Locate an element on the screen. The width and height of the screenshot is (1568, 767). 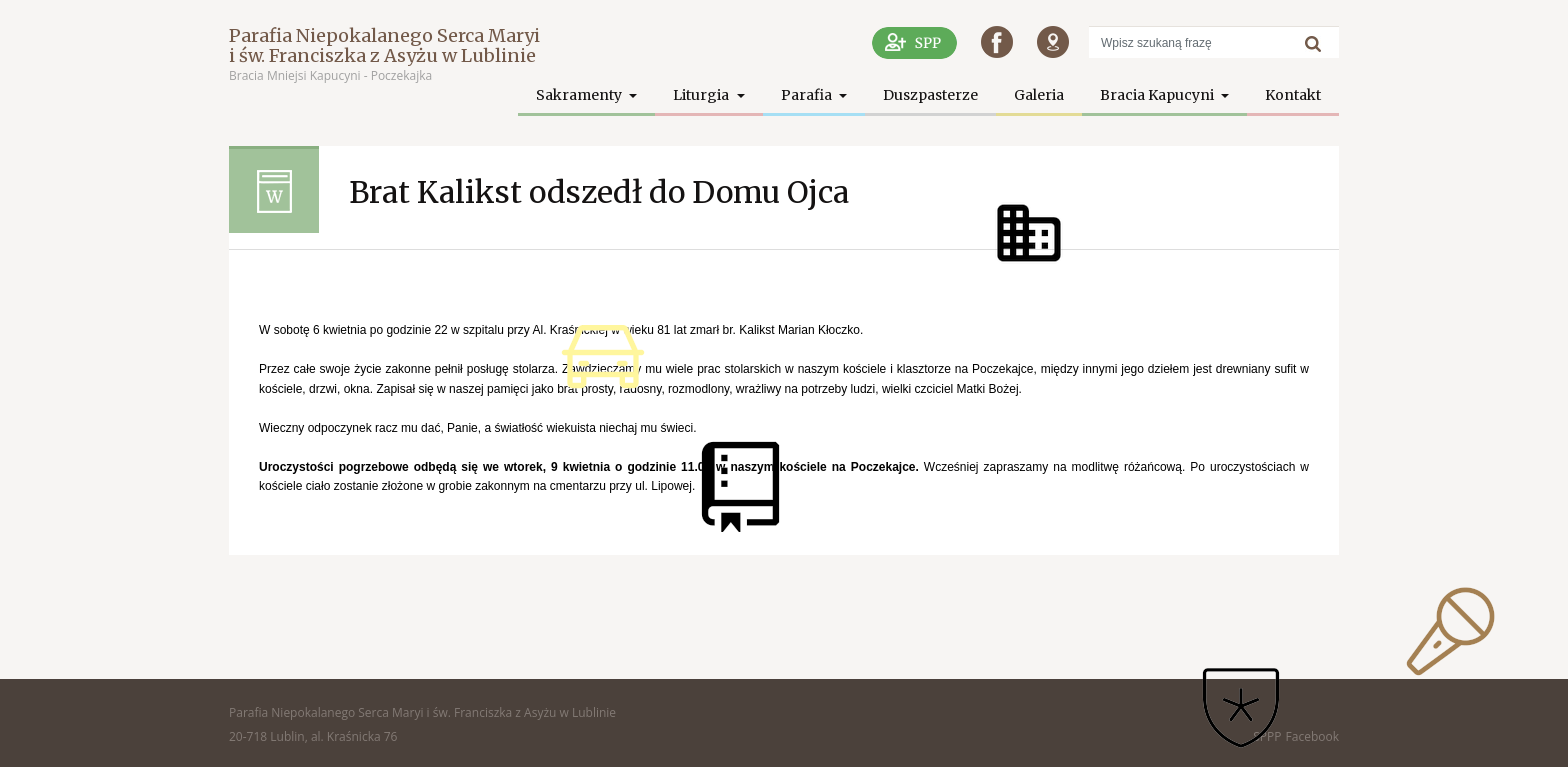
view security rating or trust status is located at coordinates (1241, 703).